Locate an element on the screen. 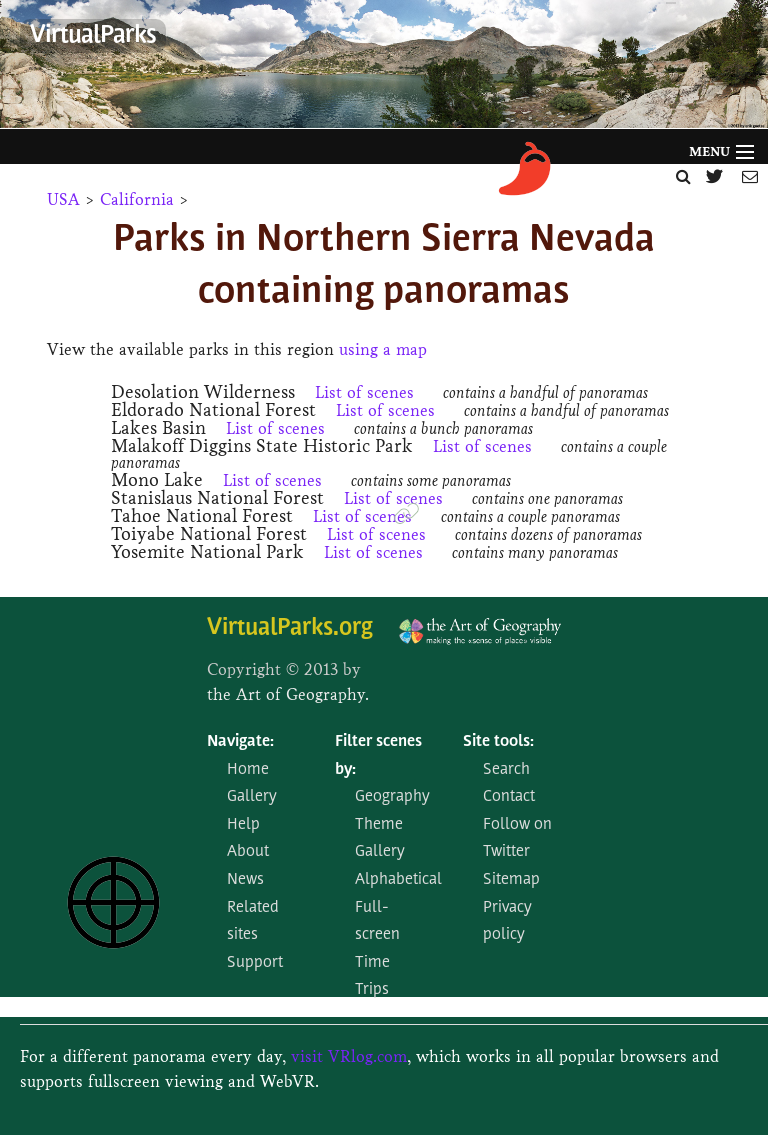 This screenshot has width=768, height=1135. view polar chart data is located at coordinates (113, 902).